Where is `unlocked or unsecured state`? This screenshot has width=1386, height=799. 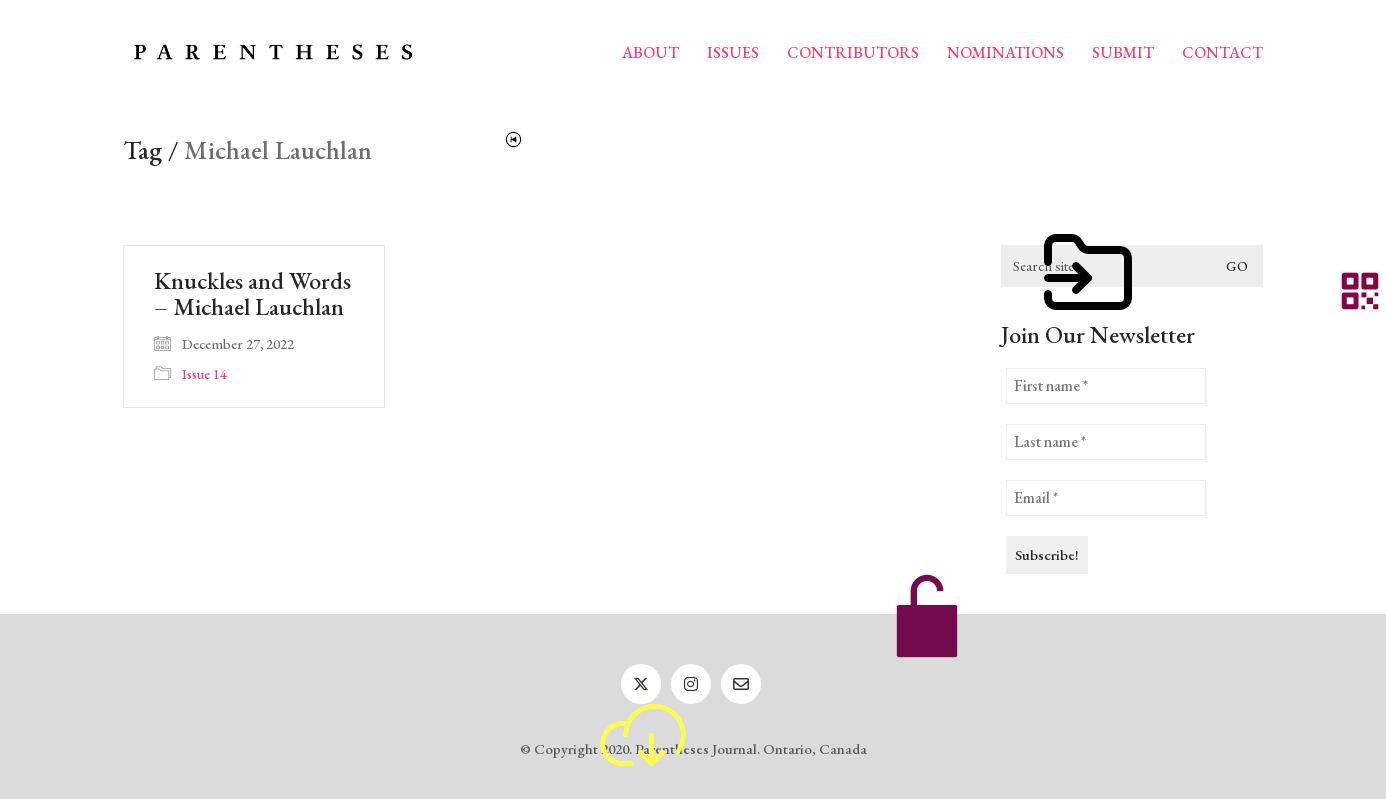 unlocked or unsecured state is located at coordinates (927, 616).